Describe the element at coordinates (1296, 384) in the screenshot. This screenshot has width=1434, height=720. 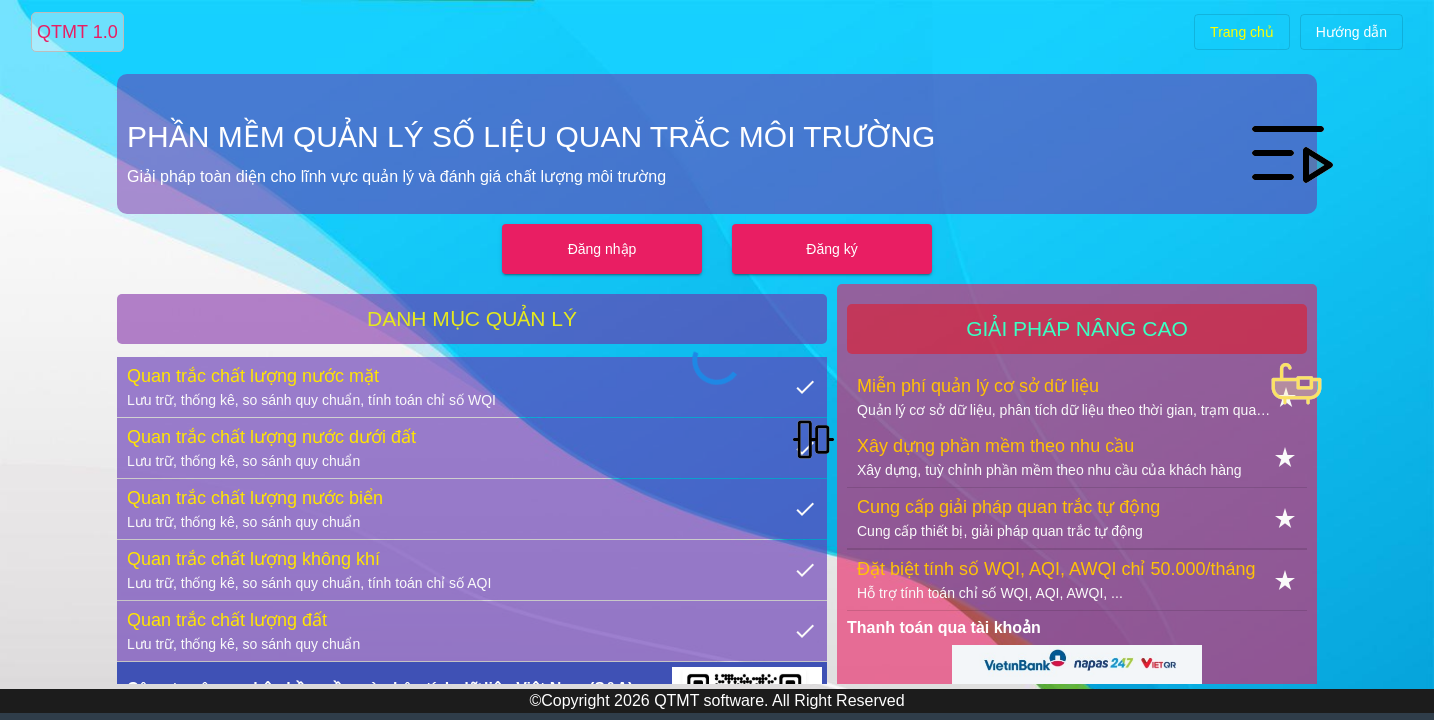
I see `indicates bathroom amenity in a listing` at that location.